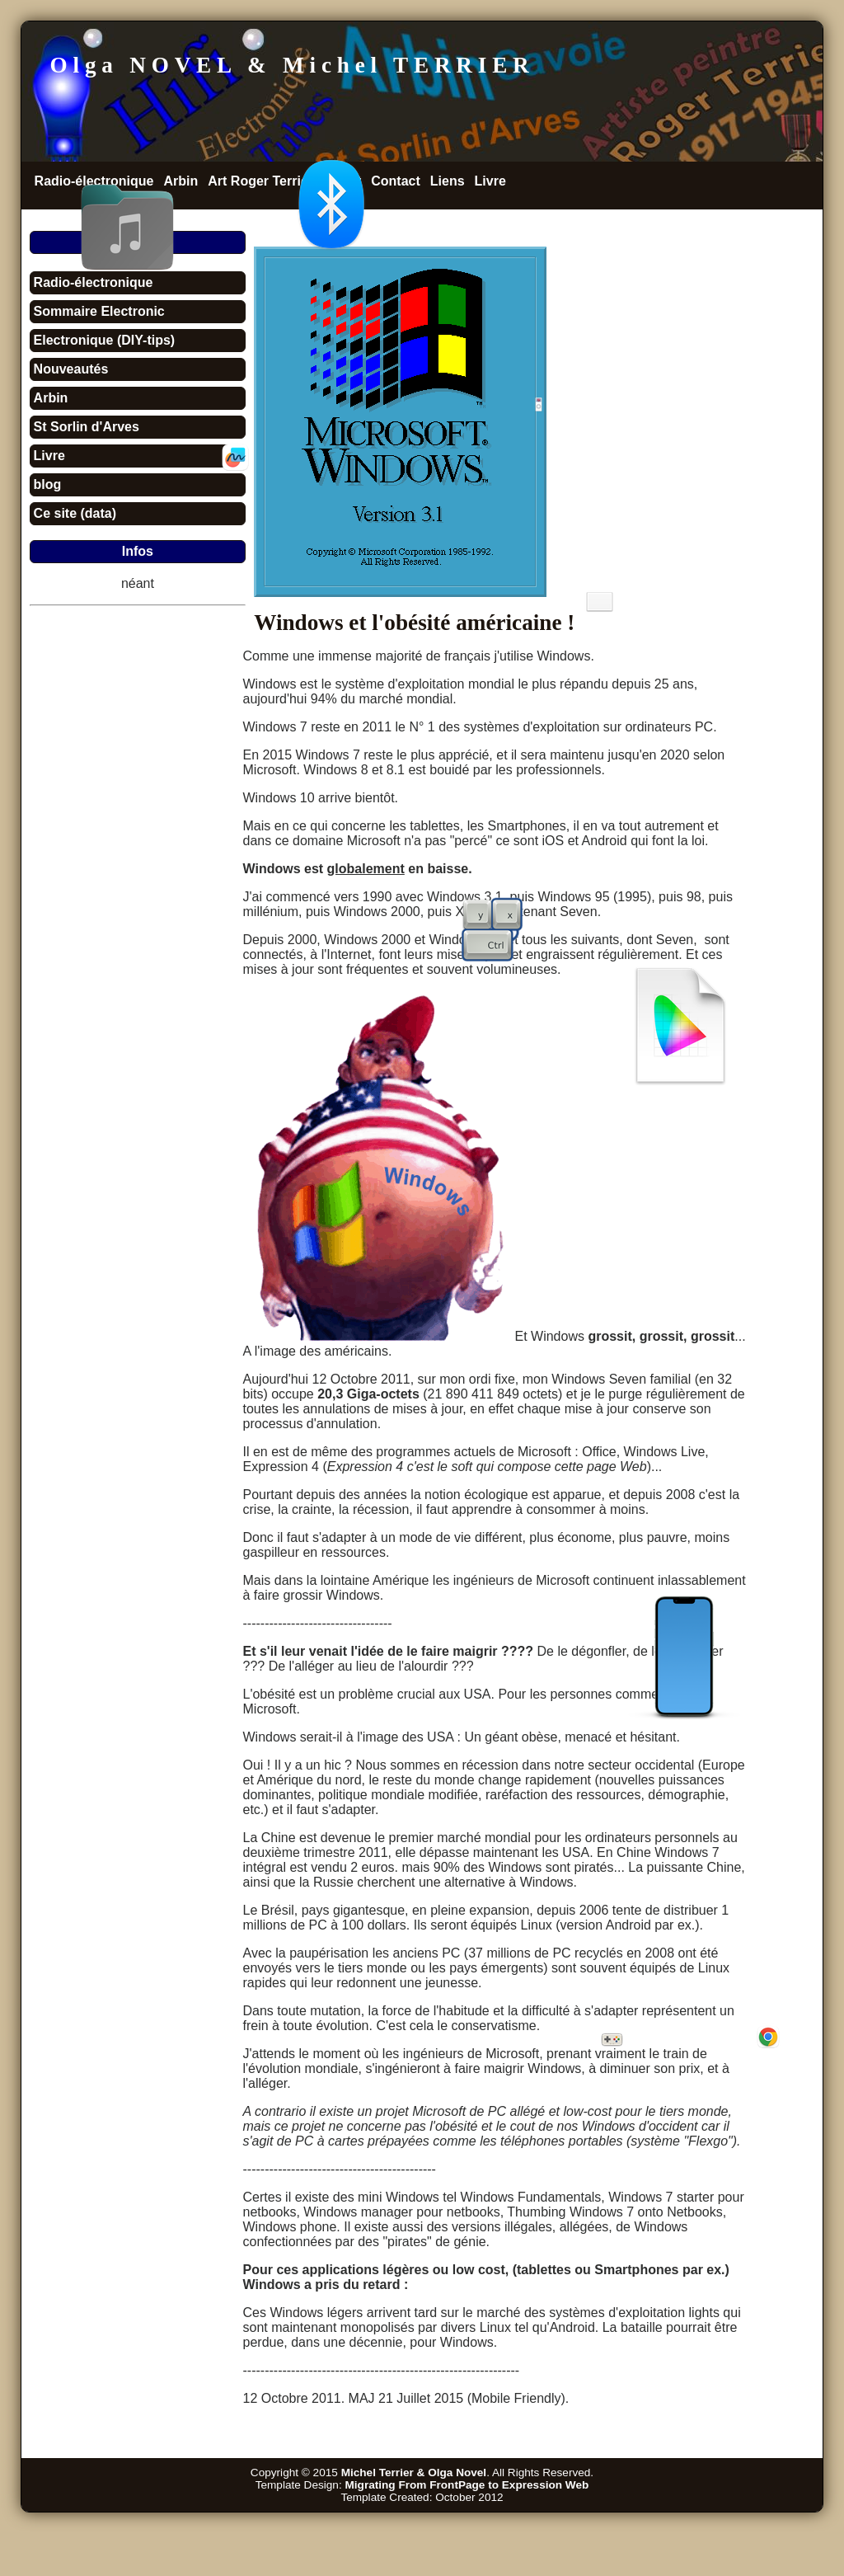  What do you see at coordinates (538, 404) in the screenshot?
I see `iPod nano device (white) with sync or connection error` at bounding box center [538, 404].